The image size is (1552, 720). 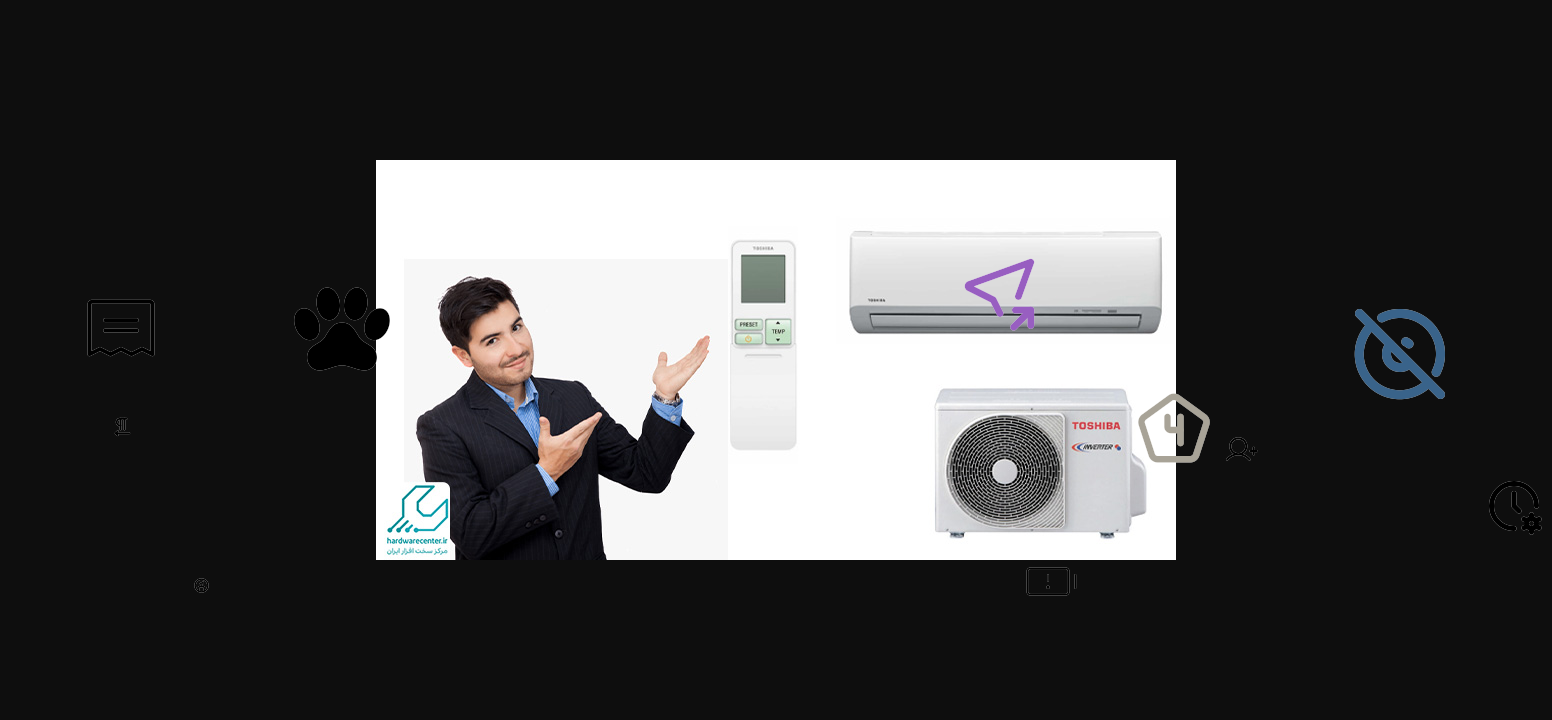 I want to click on indicates step 4 in a multi-step process, so click(x=1174, y=430).